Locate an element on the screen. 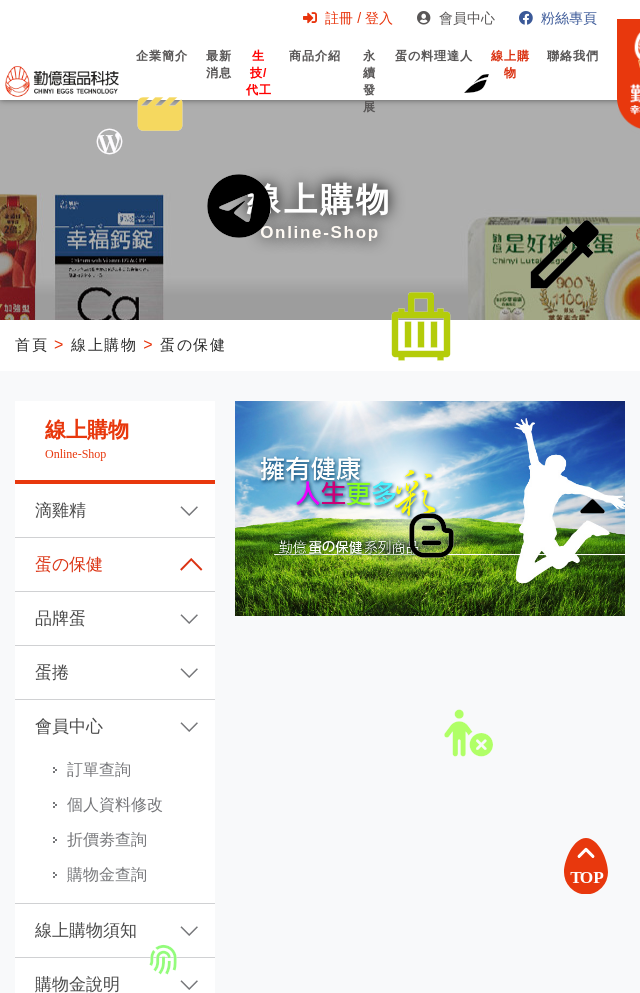 This screenshot has width=640, height=993. sort items in ascending order is located at coordinates (592, 515).